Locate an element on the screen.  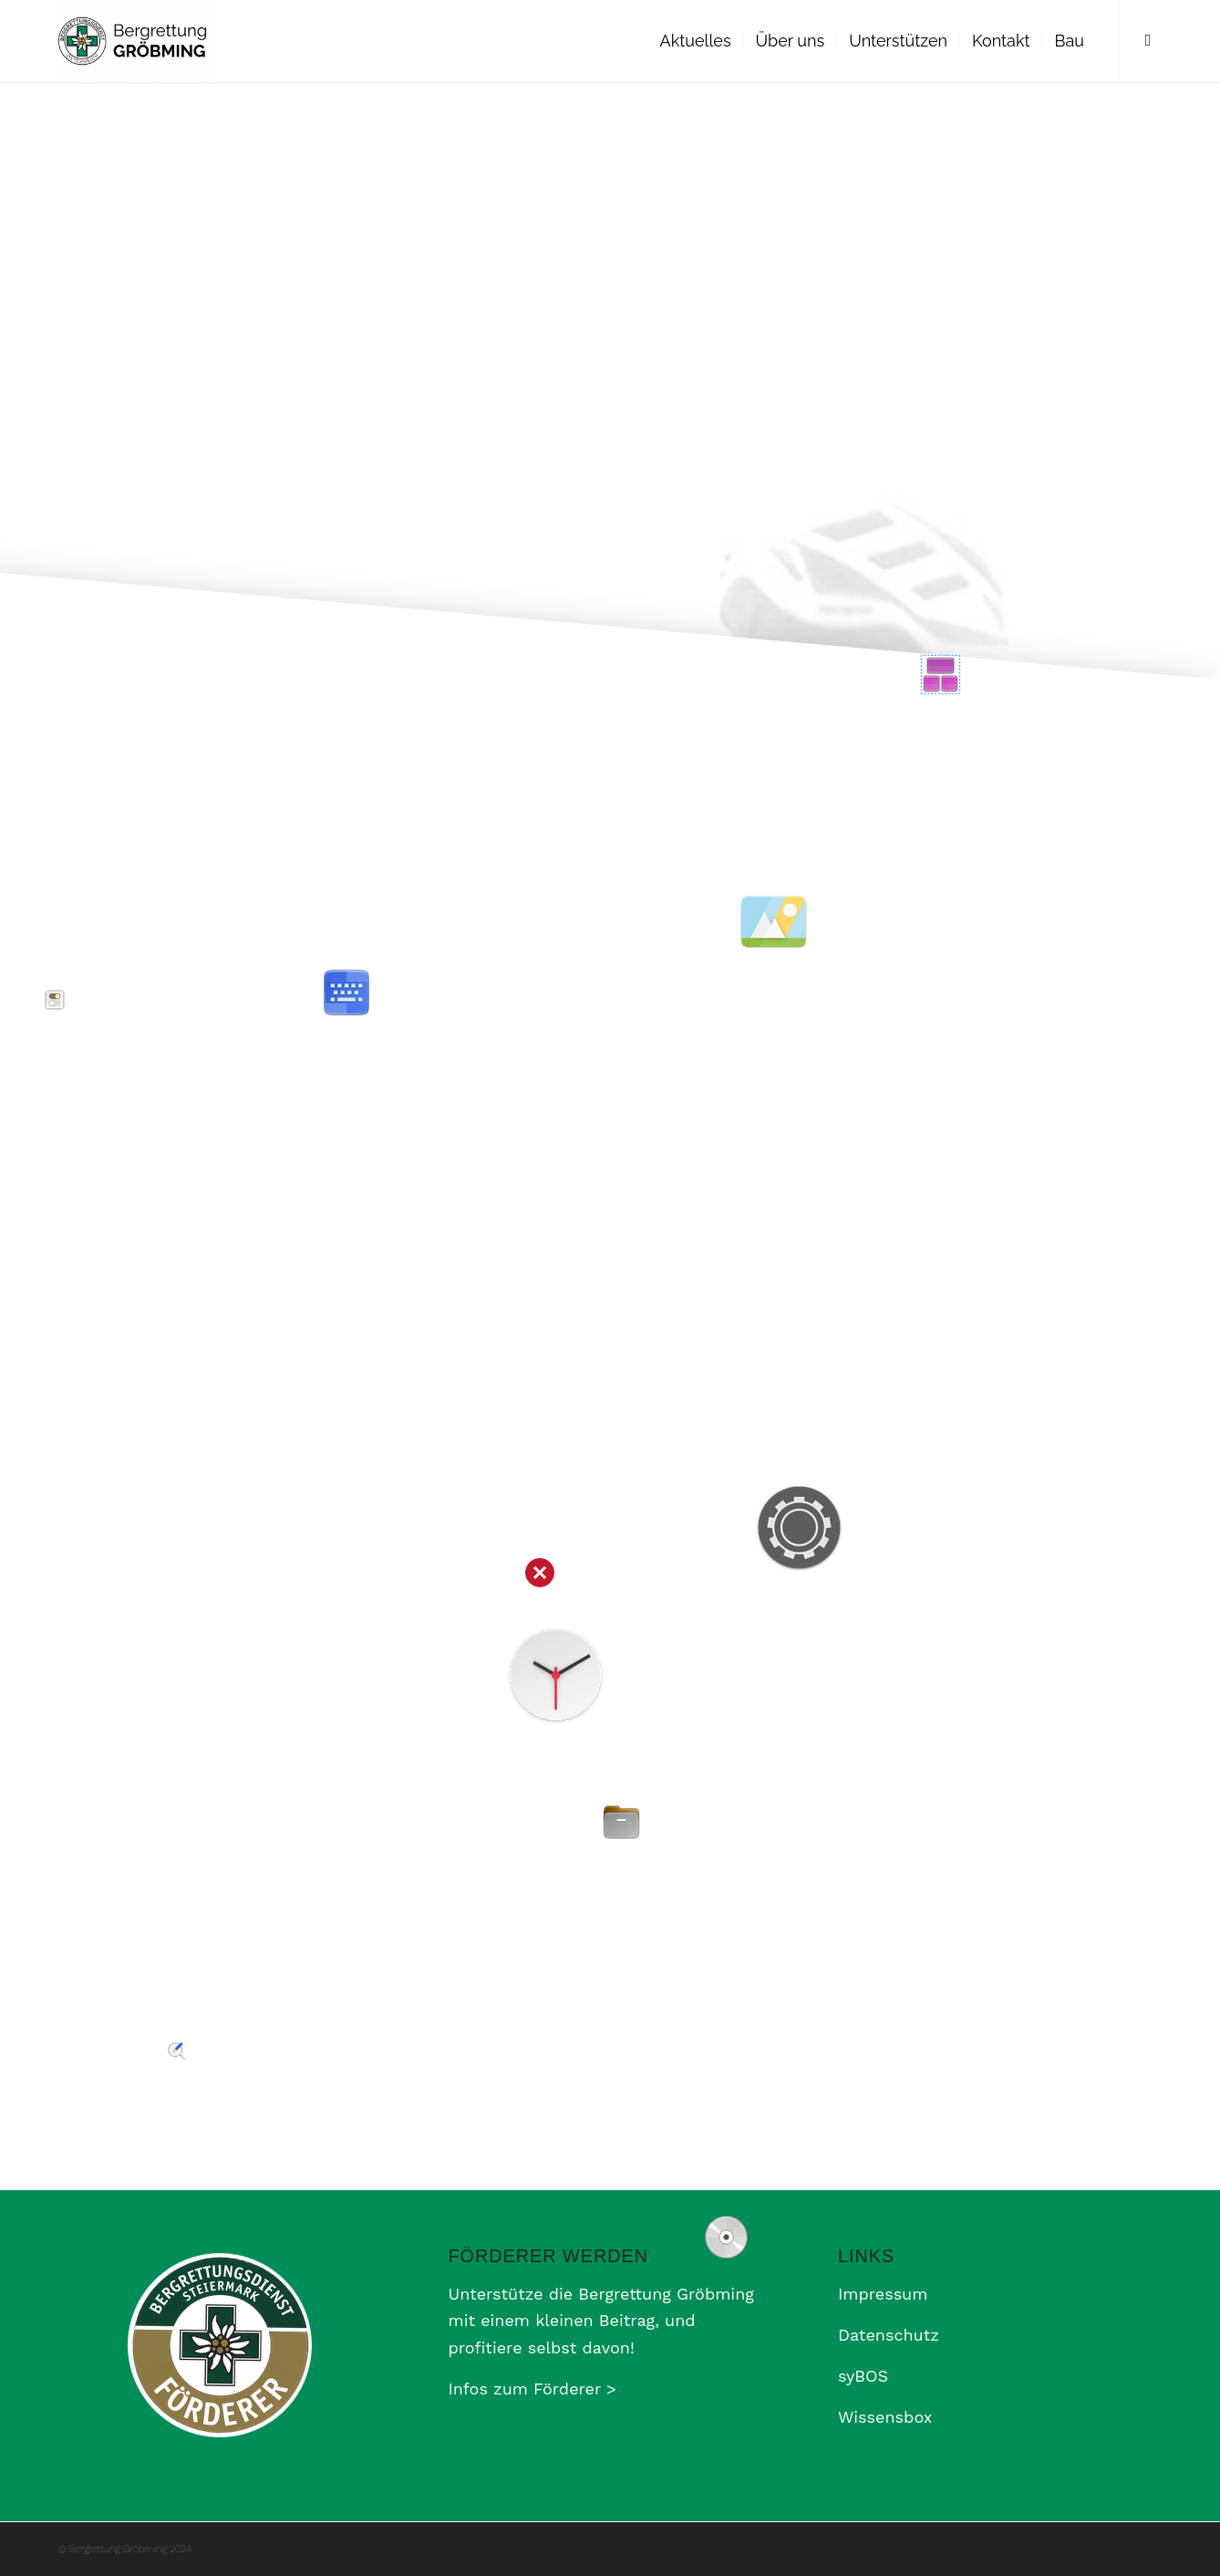
access cd/dvd drive is located at coordinates (726, 2237).